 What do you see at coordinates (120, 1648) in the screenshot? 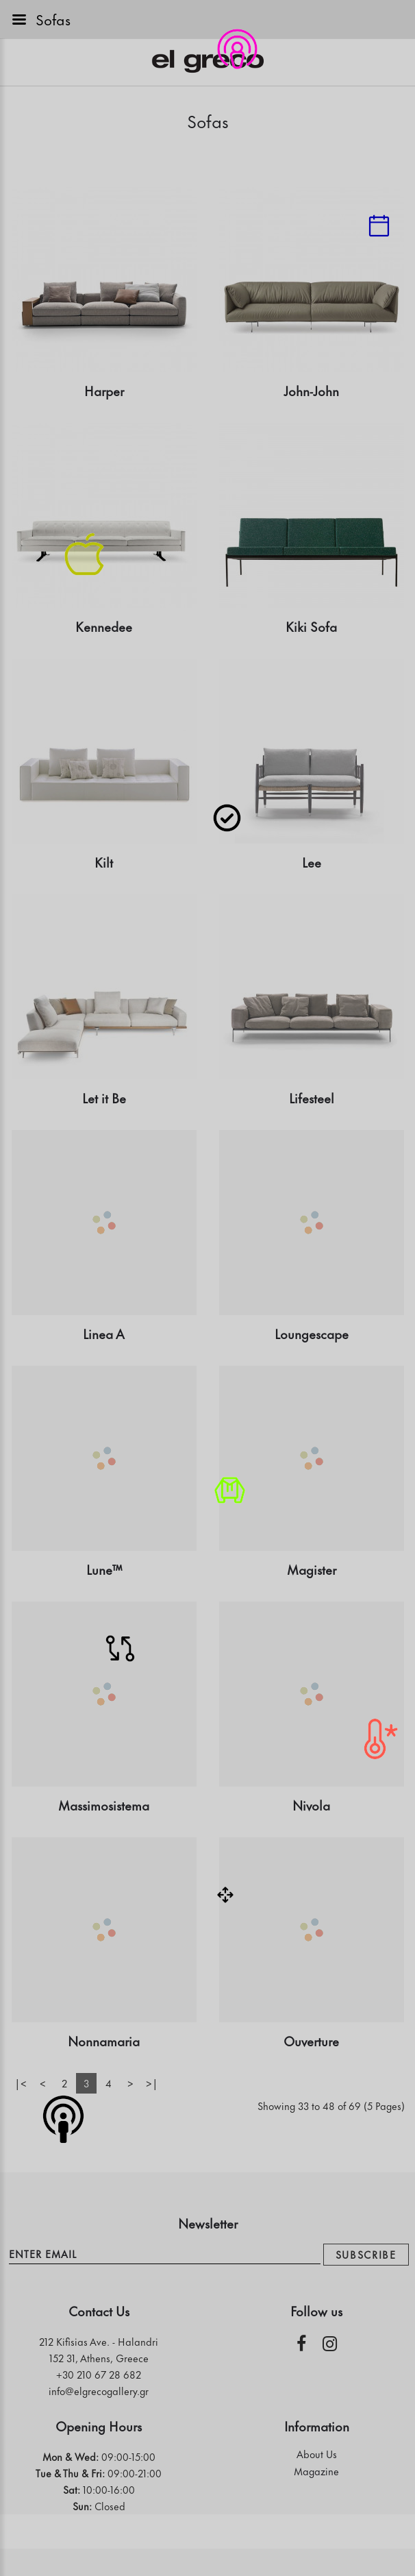
I see `view code changes between versions` at bounding box center [120, 1648].